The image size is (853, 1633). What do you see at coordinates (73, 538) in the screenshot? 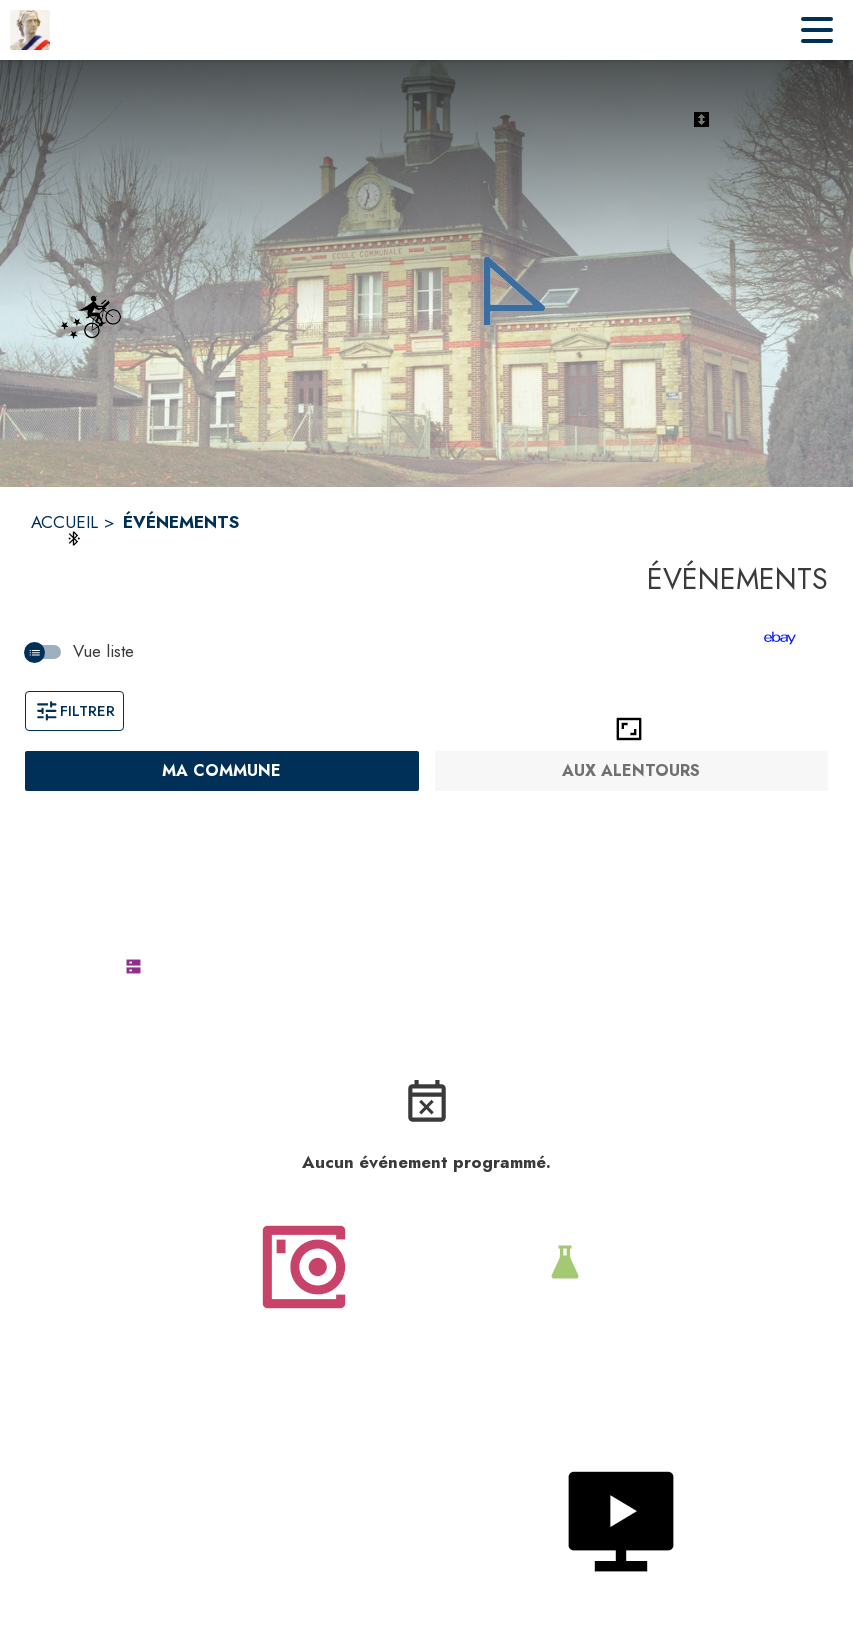
I see `connect to a bluetooth device` at bounding box center [73, 538].